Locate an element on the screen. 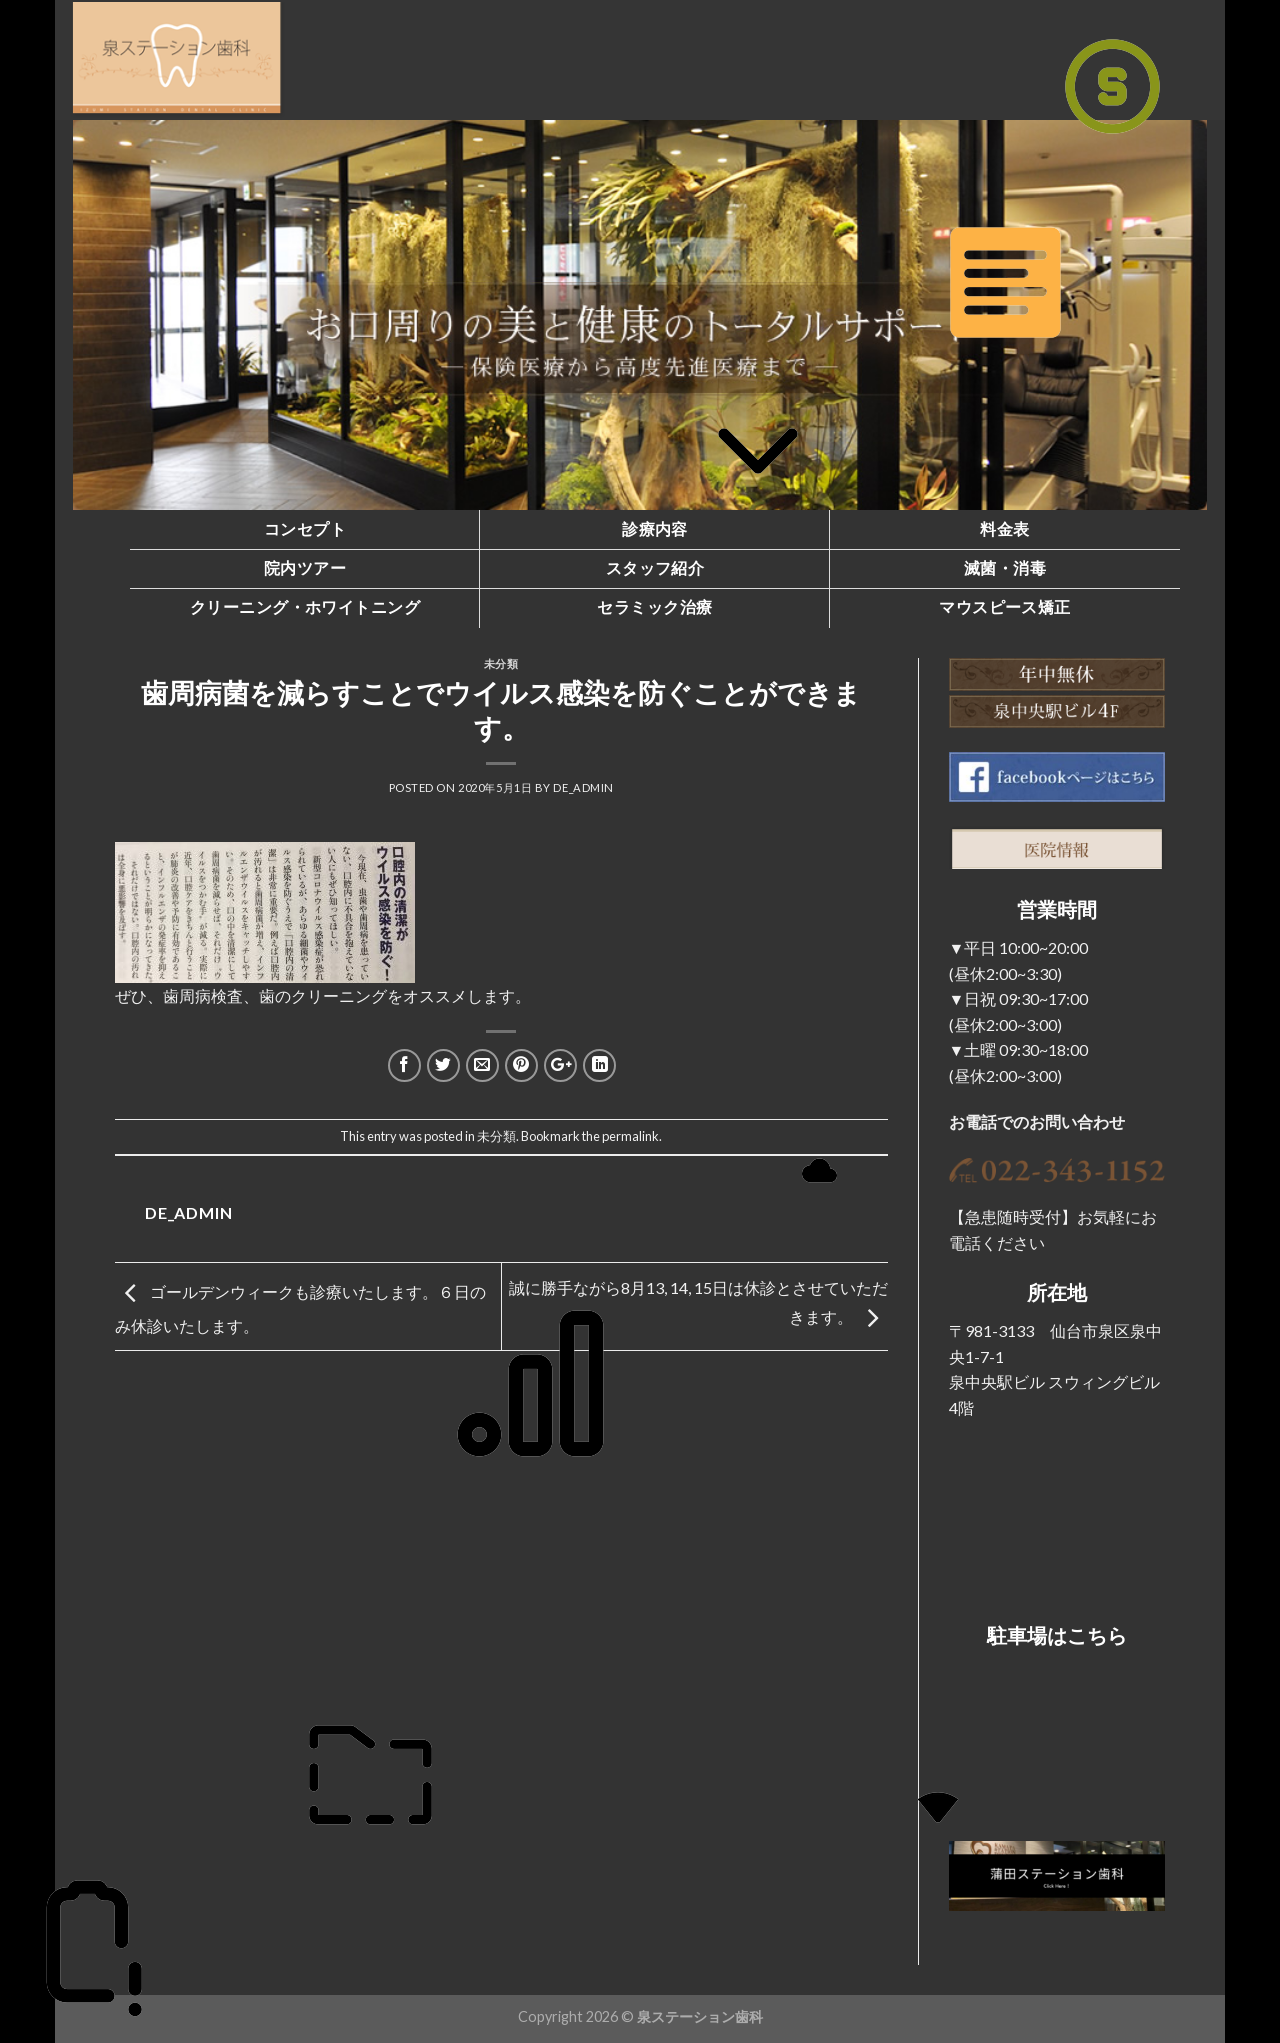  indicates low battery warning is located at coordinates (87, 1941).